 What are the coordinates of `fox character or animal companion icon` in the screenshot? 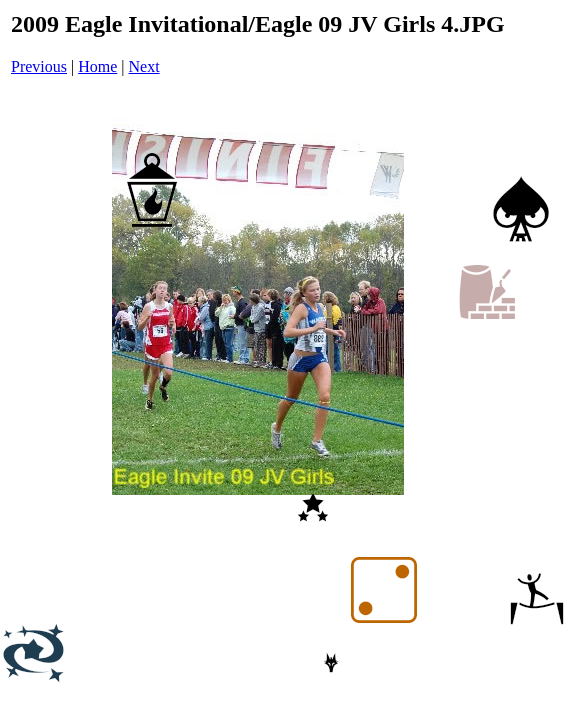 It's located at (331, 662).